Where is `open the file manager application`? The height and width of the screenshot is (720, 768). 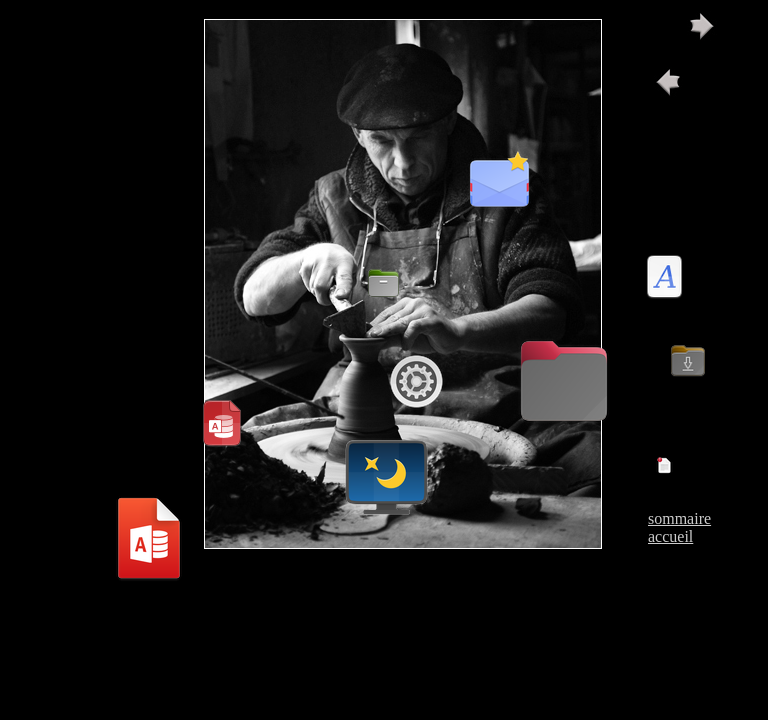
open the file manager application is located at coordinates (383, 282).